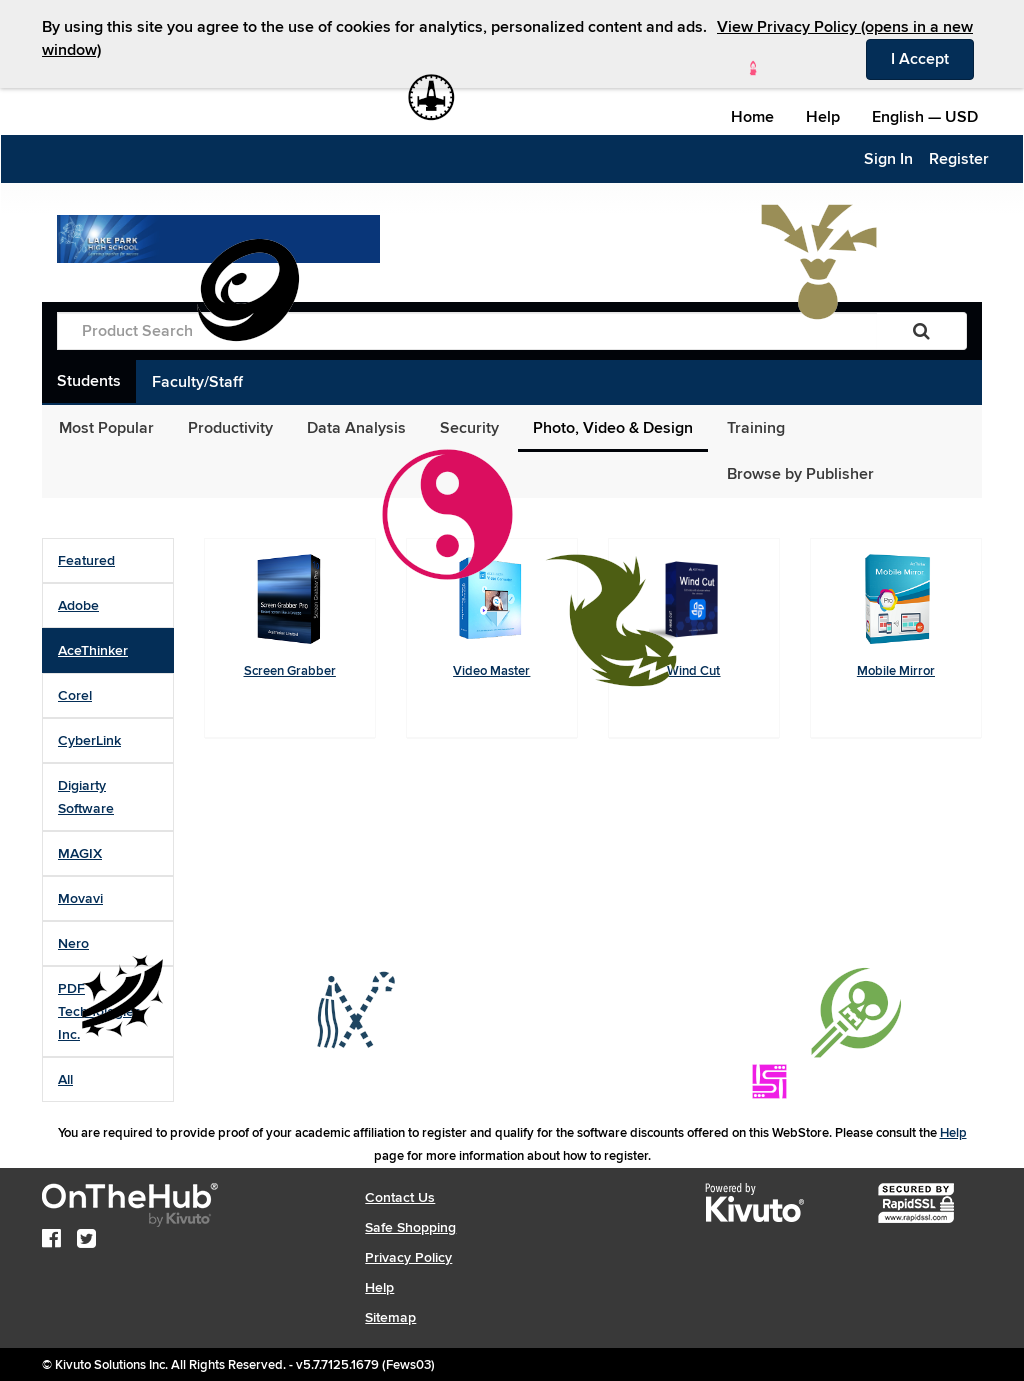 Image resolution: width=1024 pixels, height=1381 pixels. Describe the element at coordinates (122, 996) in the screenshot. I see `equip or select a magical sword weapon` at that location.